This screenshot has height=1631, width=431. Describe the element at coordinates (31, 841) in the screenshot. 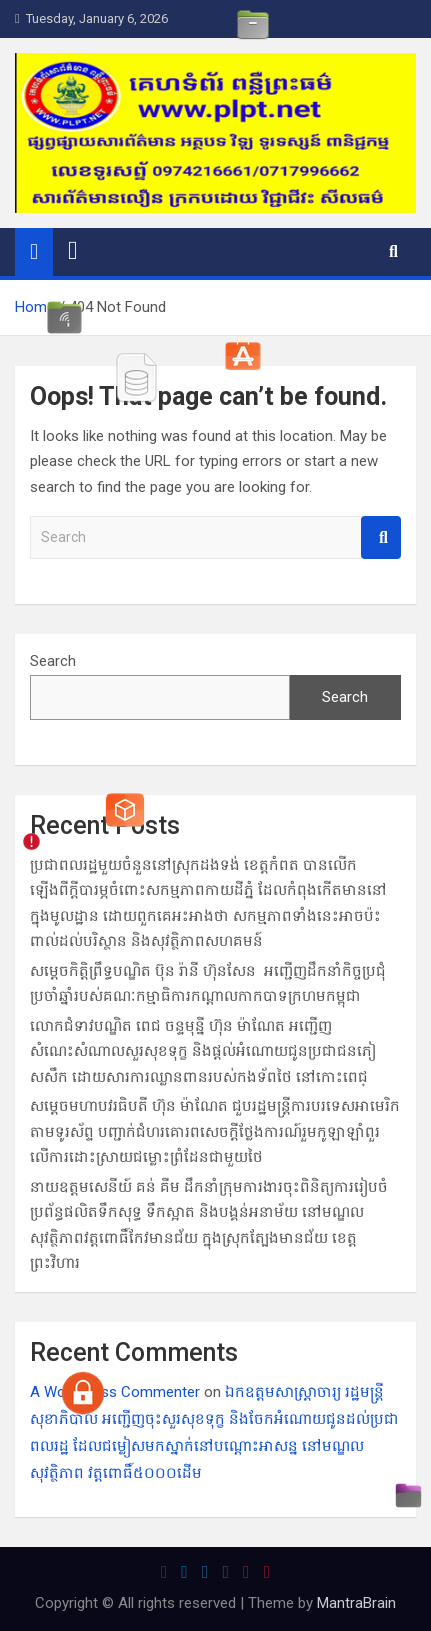

I see `indicates an important or urgent notification` at that location.